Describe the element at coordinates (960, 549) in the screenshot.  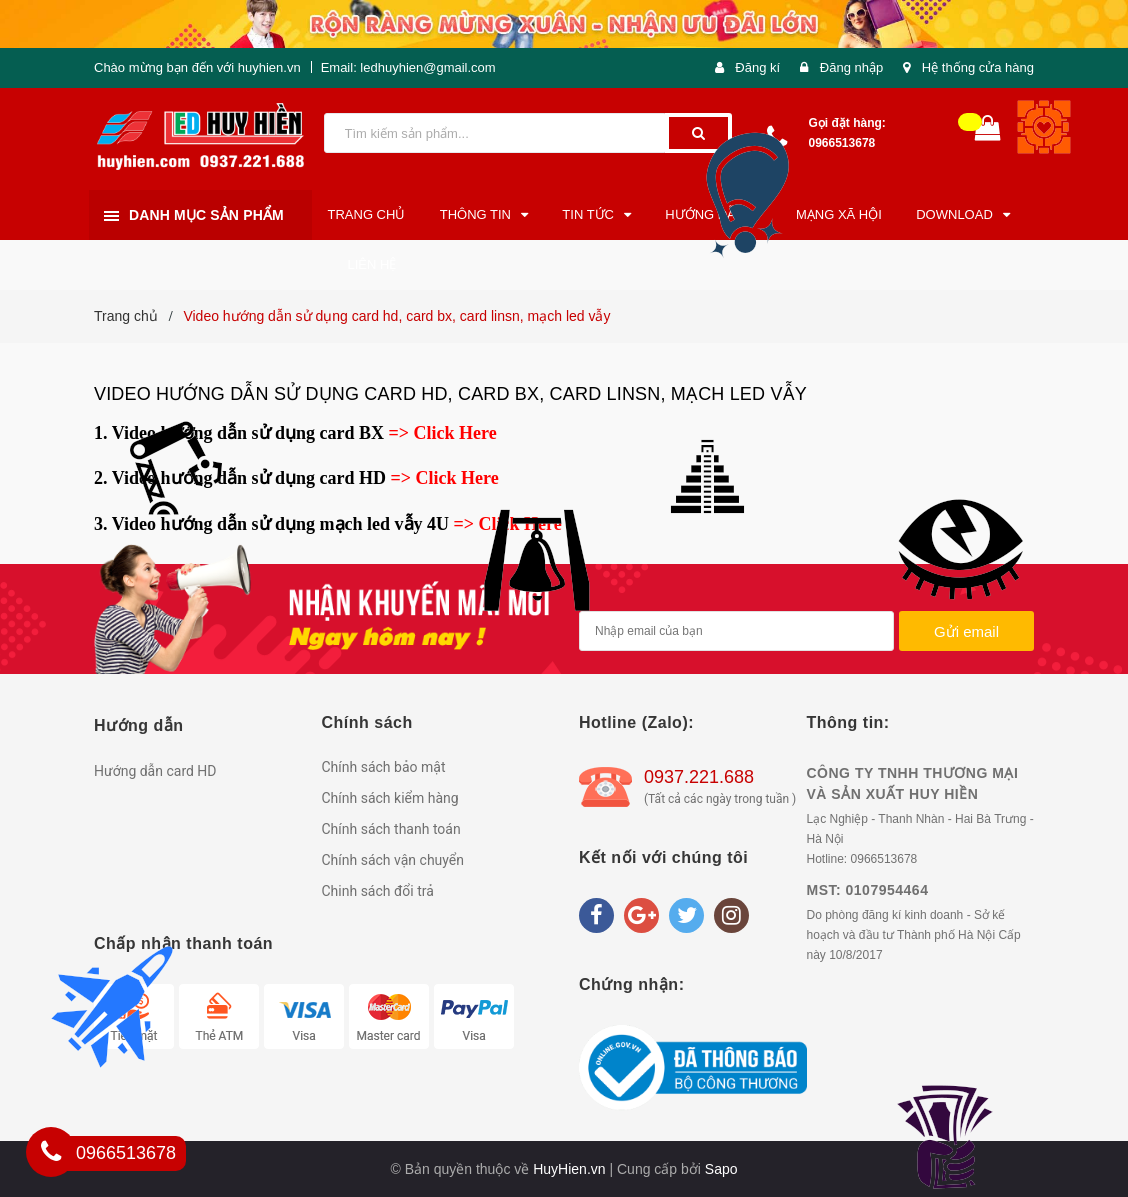
I see `indicates quick view or instant preview mode` at that location.